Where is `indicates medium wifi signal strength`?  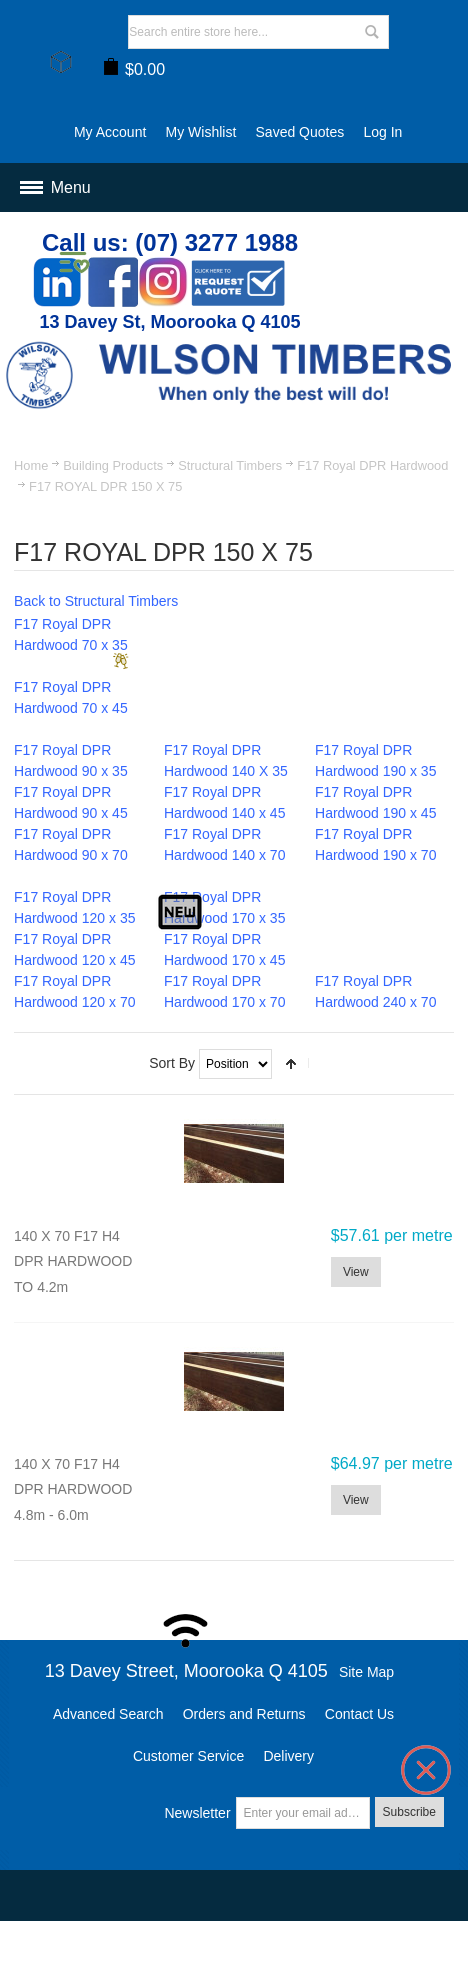
indicates medium wifi signal strength is located at coordinates (185, 1623).